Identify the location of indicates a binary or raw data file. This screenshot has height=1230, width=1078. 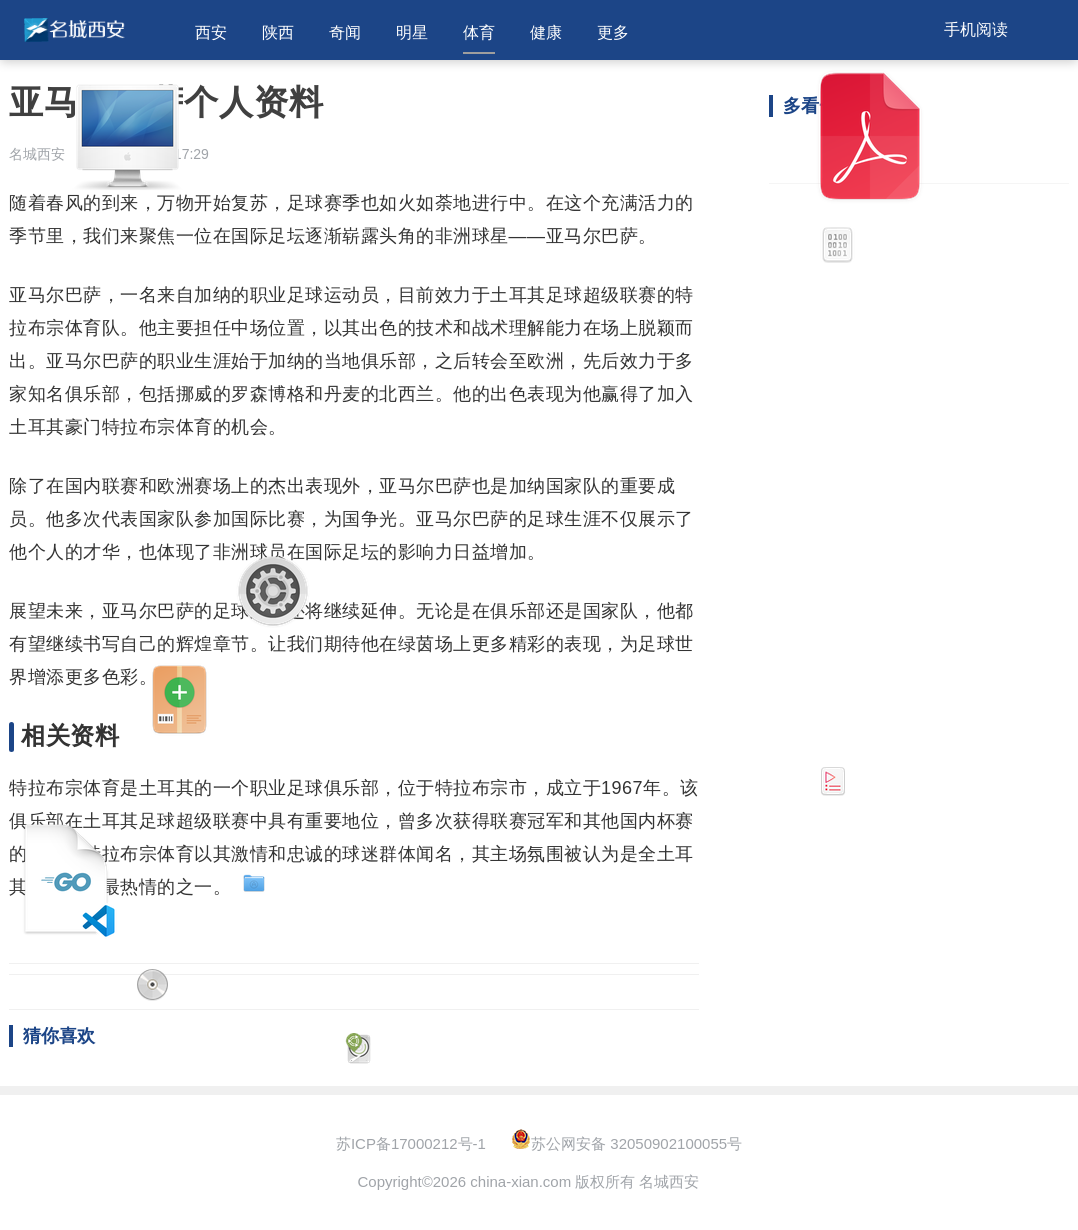
(837, 244).